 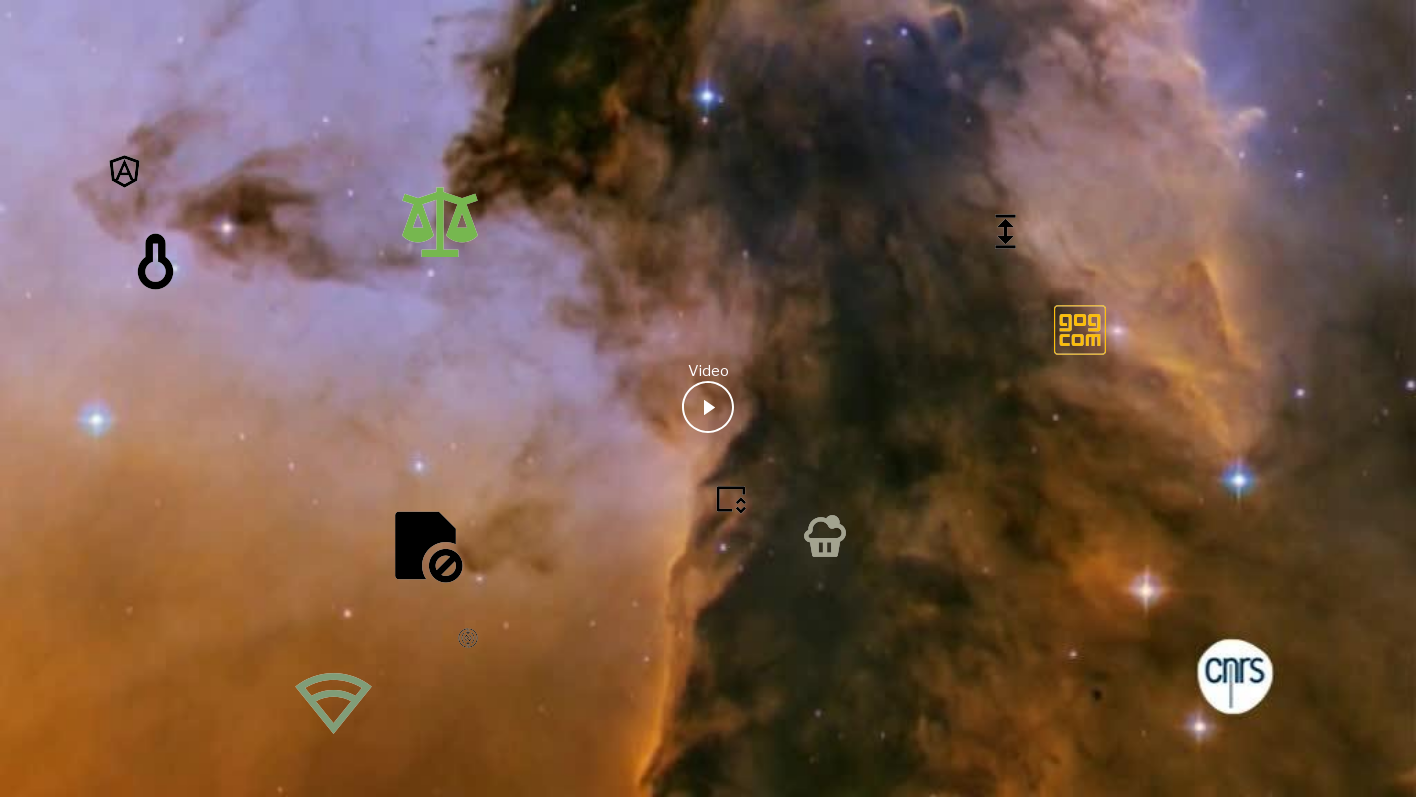 What do you see at coordinates (1080, 330) in the screenshot?
I see `visit the GOG.com game store` at bounding box center [1080, 330].